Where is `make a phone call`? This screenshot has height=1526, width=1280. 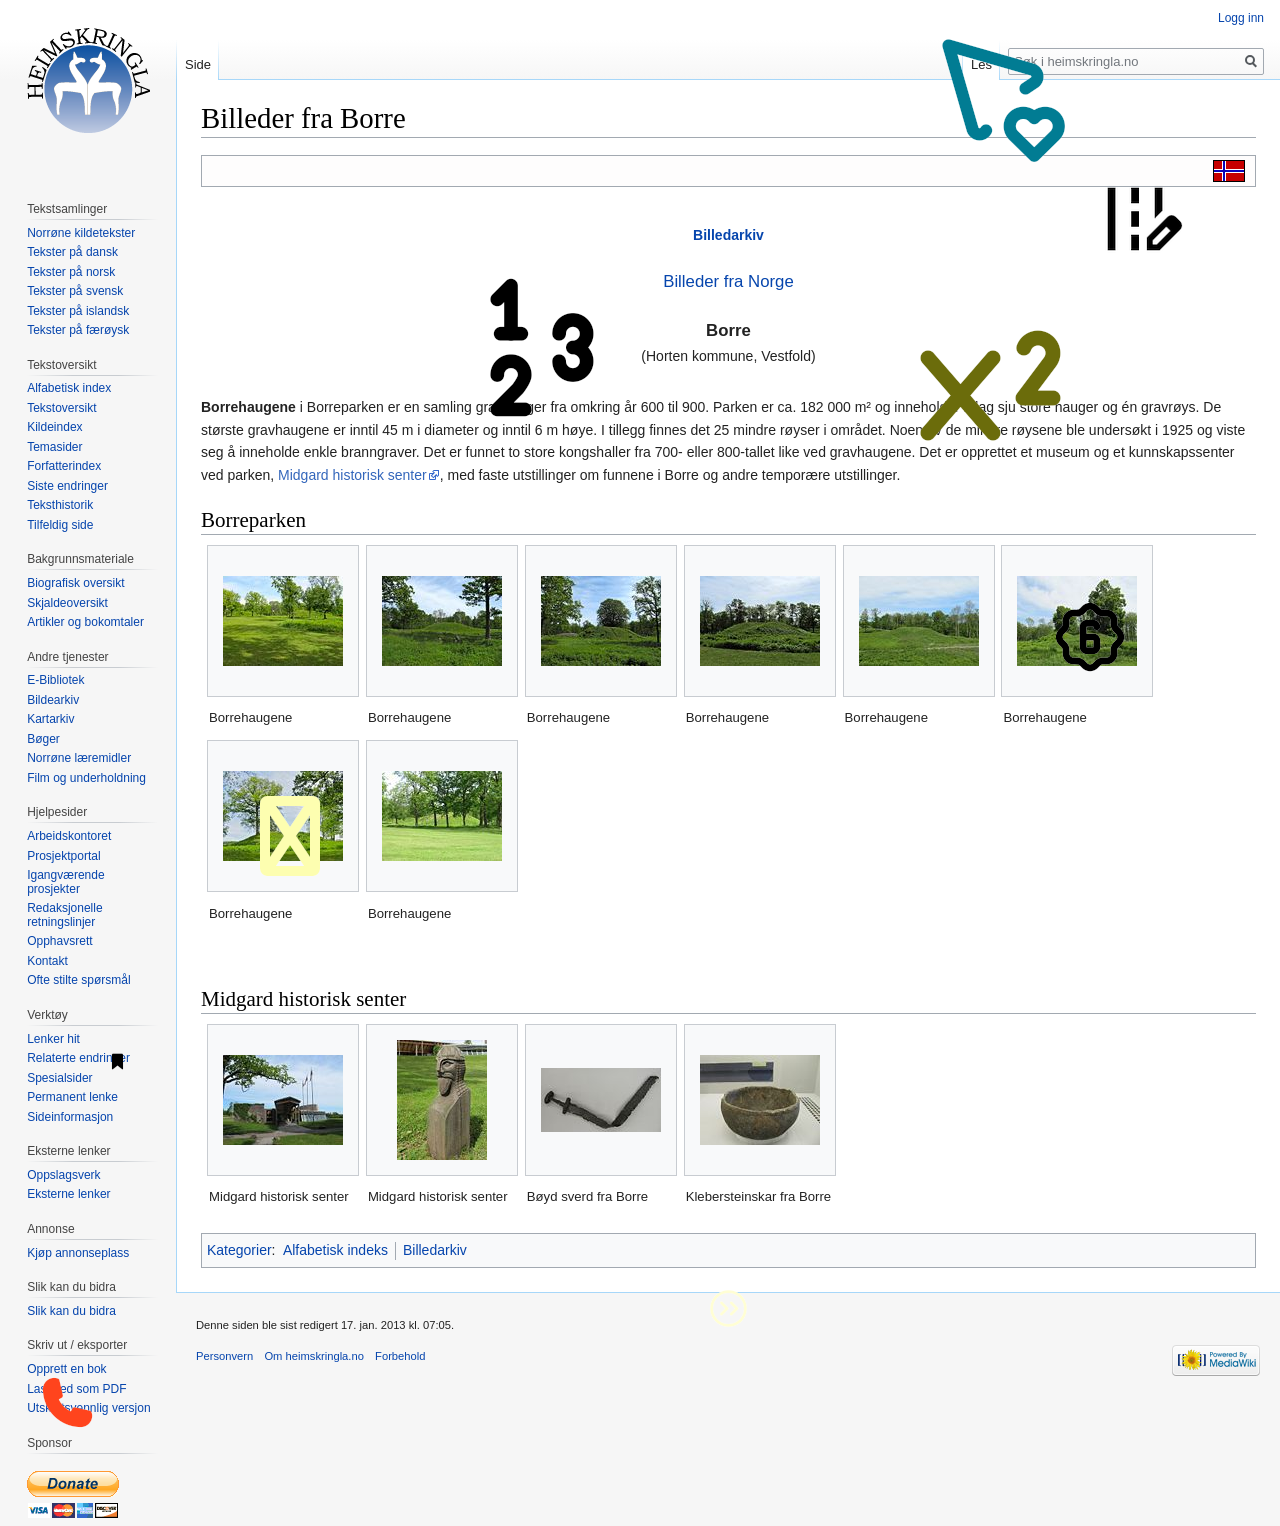
make a phone call is located at coordinates (67, 1402).